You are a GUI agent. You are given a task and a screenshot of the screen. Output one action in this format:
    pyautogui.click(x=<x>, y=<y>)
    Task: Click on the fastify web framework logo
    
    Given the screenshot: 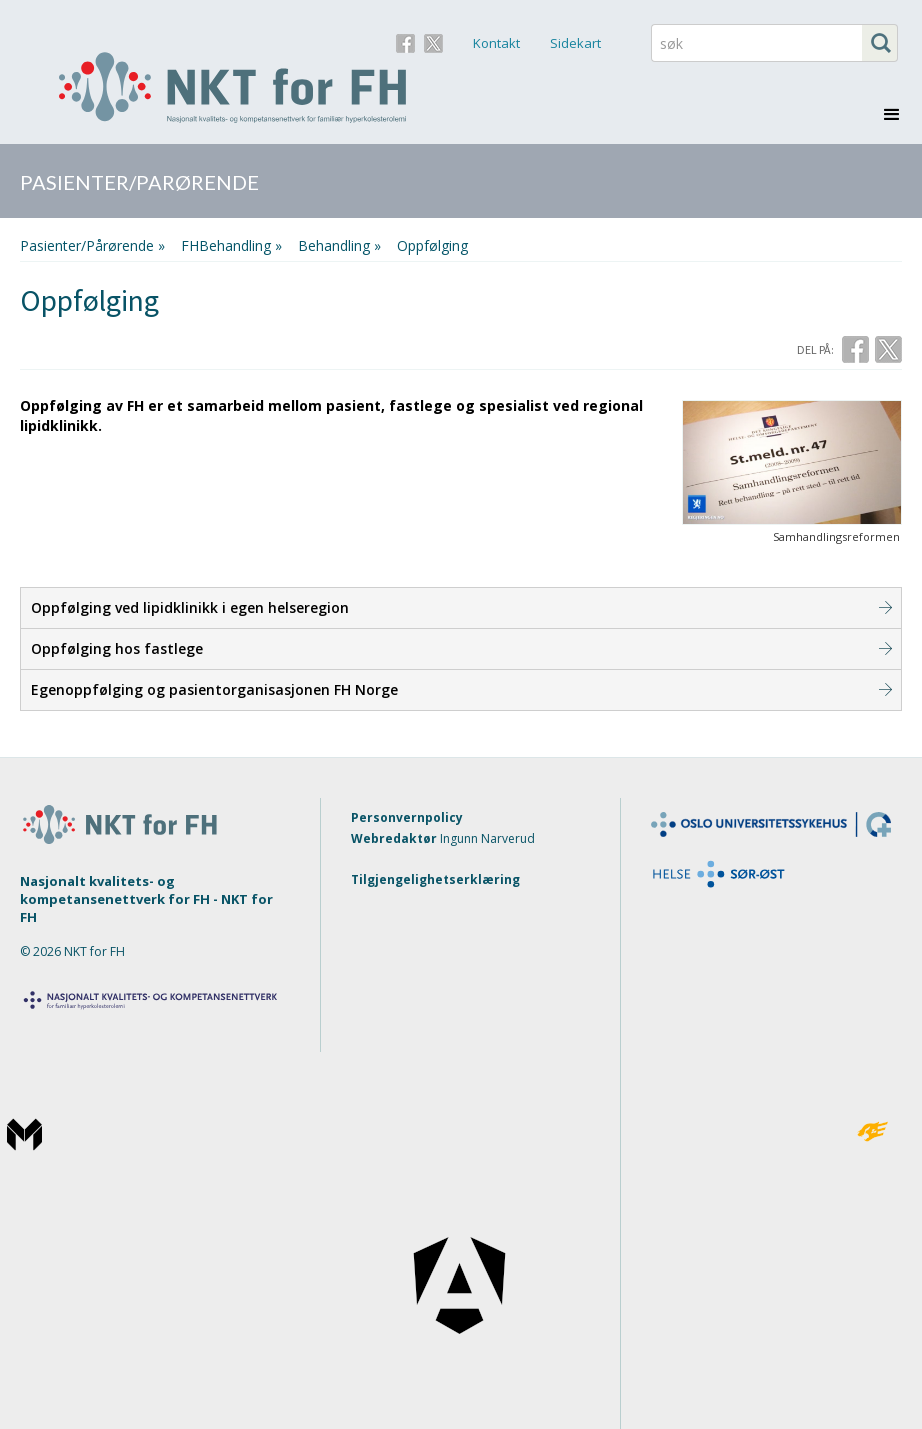 What is the action you would take?
    pyautogui.click(x=872, y=1131)
    